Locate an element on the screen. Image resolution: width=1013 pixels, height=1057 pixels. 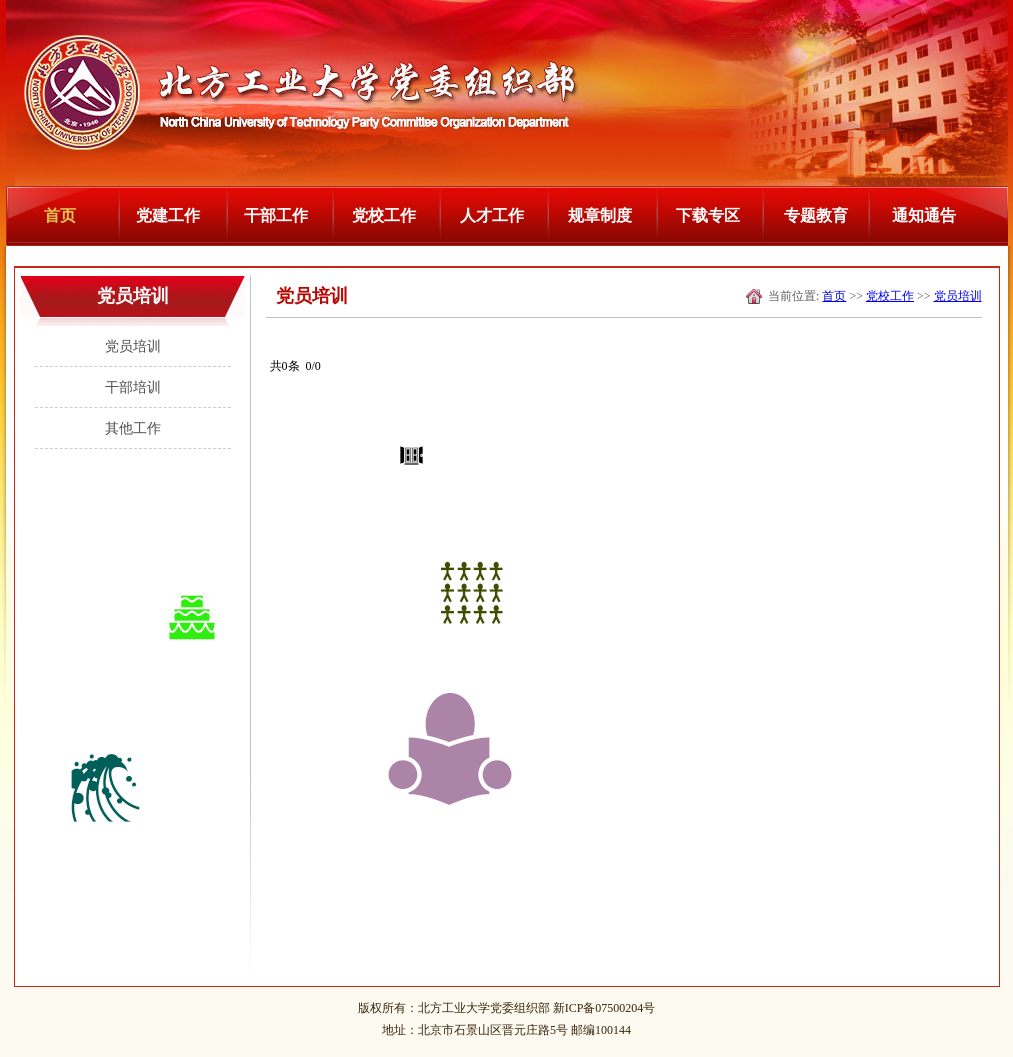
open a new window or panel is located at coordinates (411, 455).